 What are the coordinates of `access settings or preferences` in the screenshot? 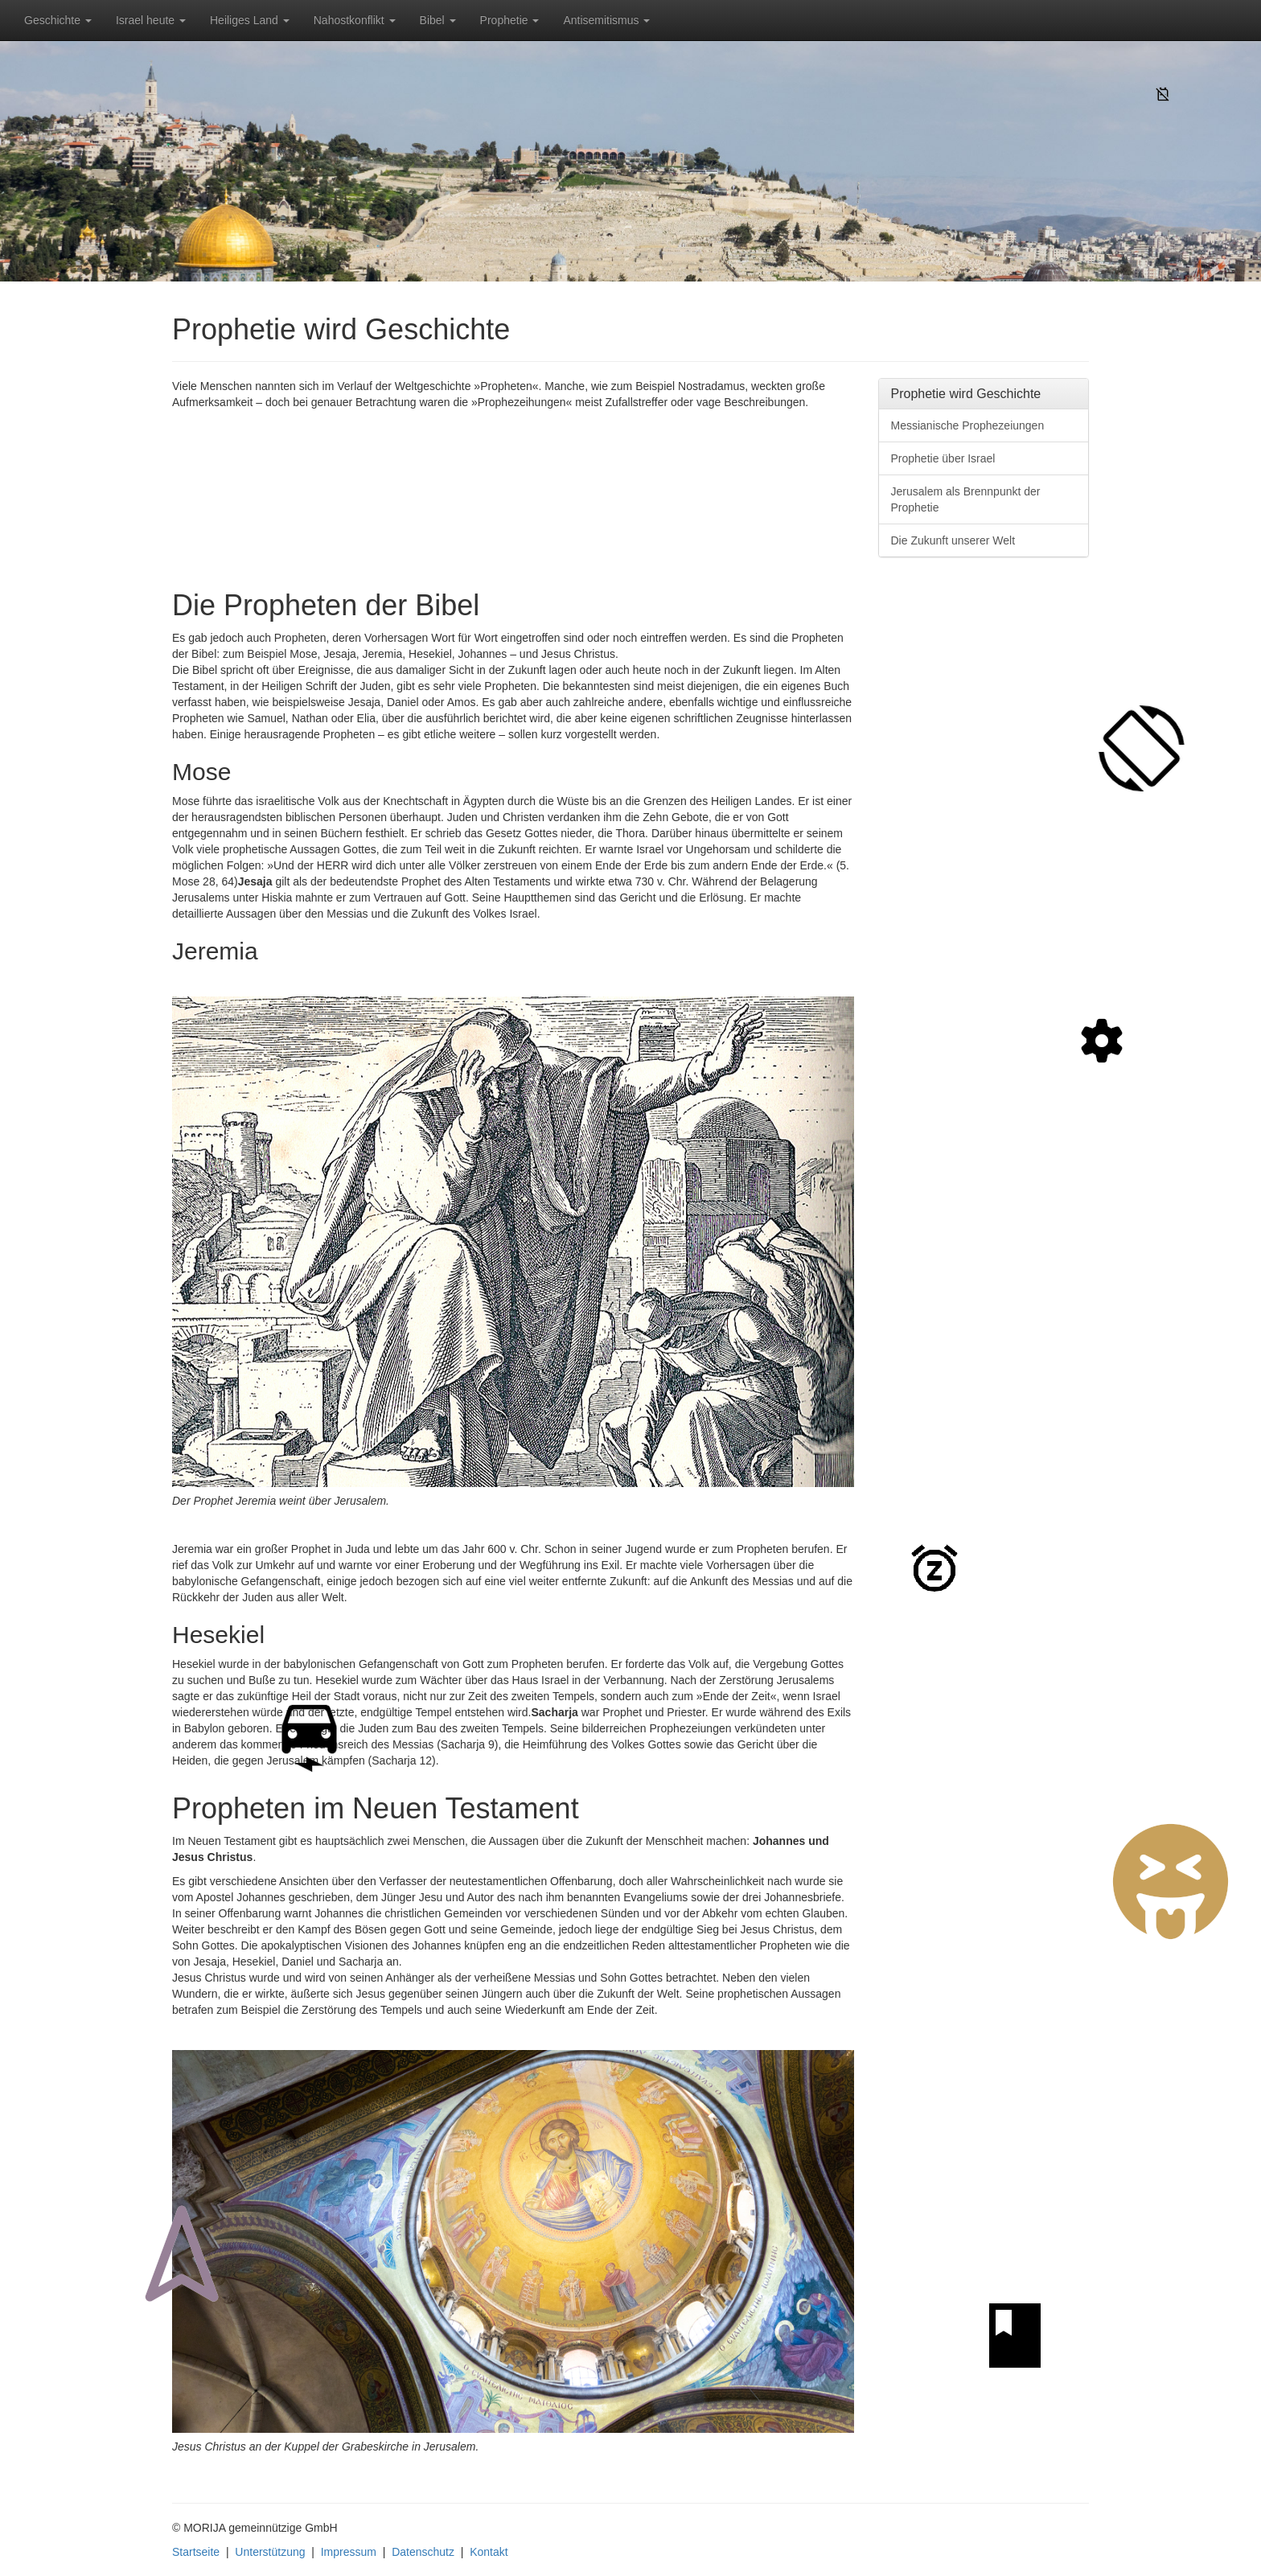 It's located at (1102, 1041).